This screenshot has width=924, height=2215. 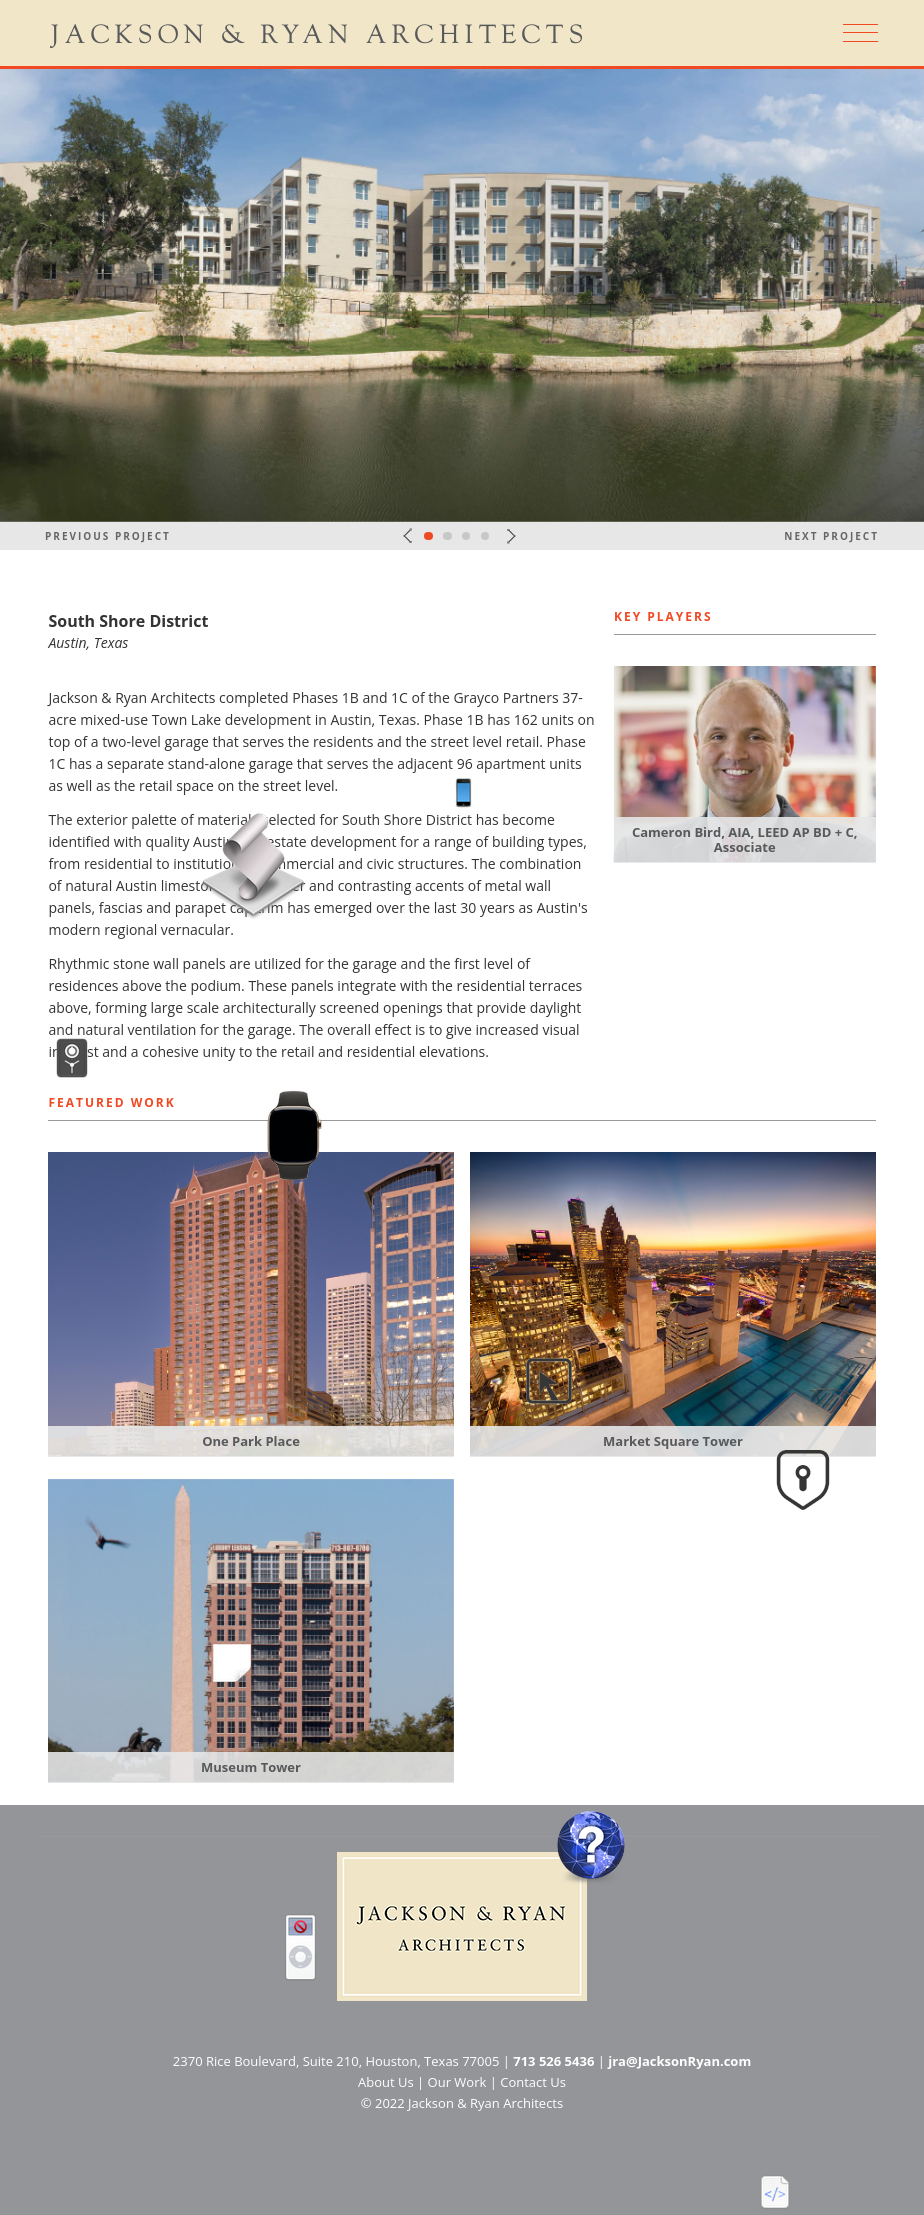 I want to click on open an html document, so click(x=775, y=2192).